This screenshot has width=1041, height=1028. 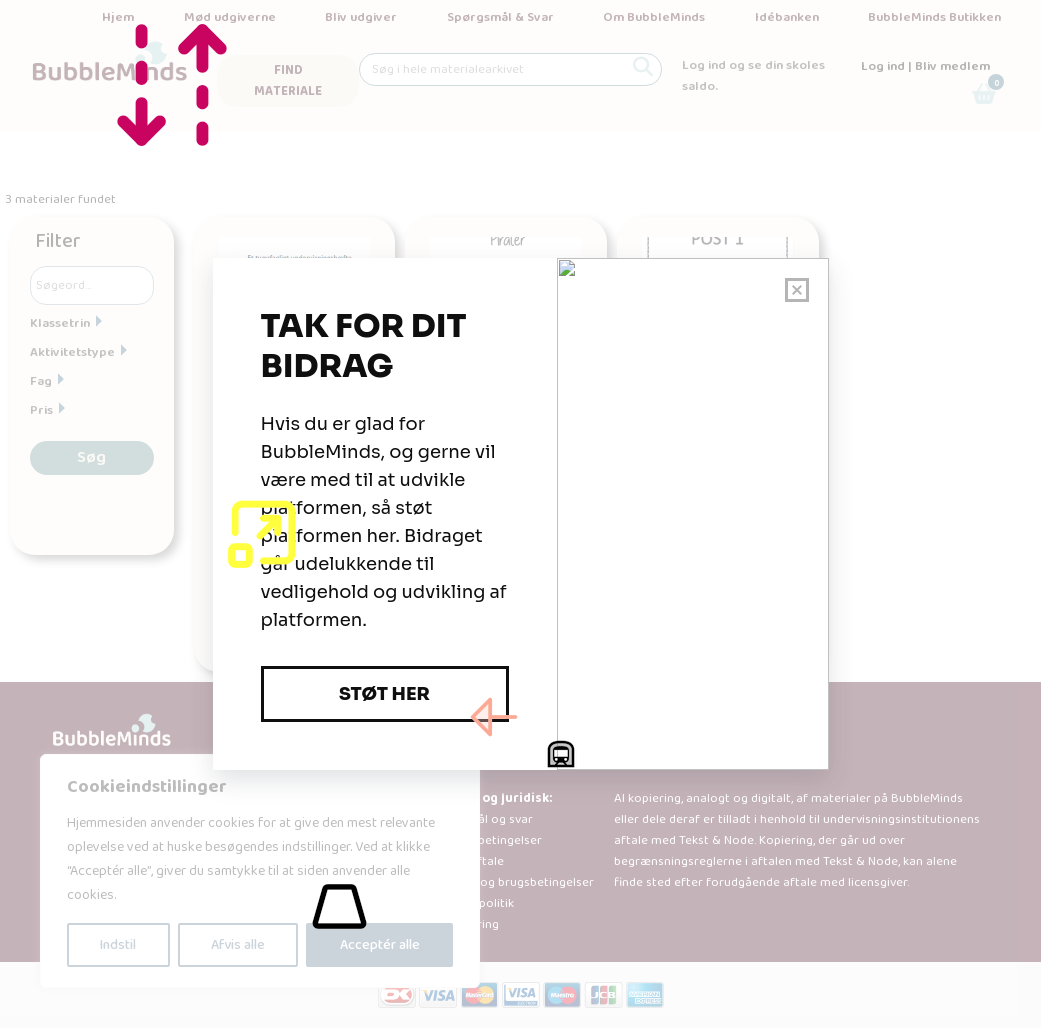 What do you see at coordinates (339, 906) in the screenshot?
I see `apply vertical skew transformation to selected object` at bounding box center [339, 906].